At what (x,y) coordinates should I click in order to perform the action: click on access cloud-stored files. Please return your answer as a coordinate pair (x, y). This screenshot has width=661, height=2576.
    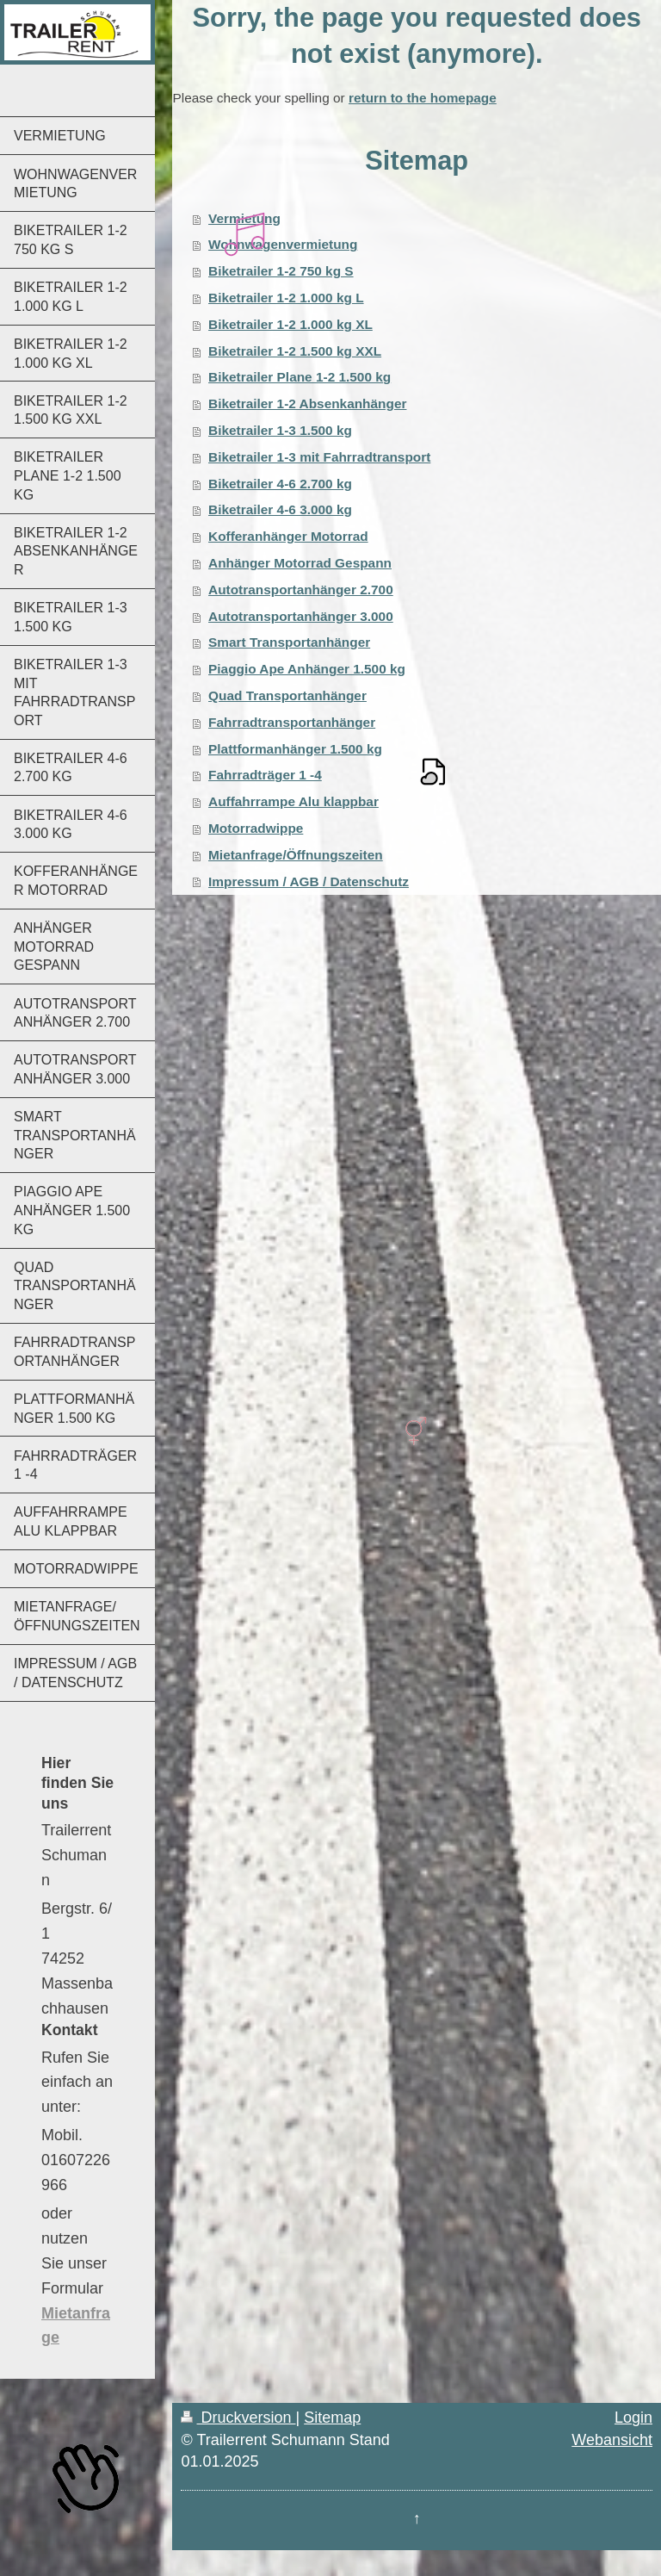
    Looking at the image, I should click on (434, 772).